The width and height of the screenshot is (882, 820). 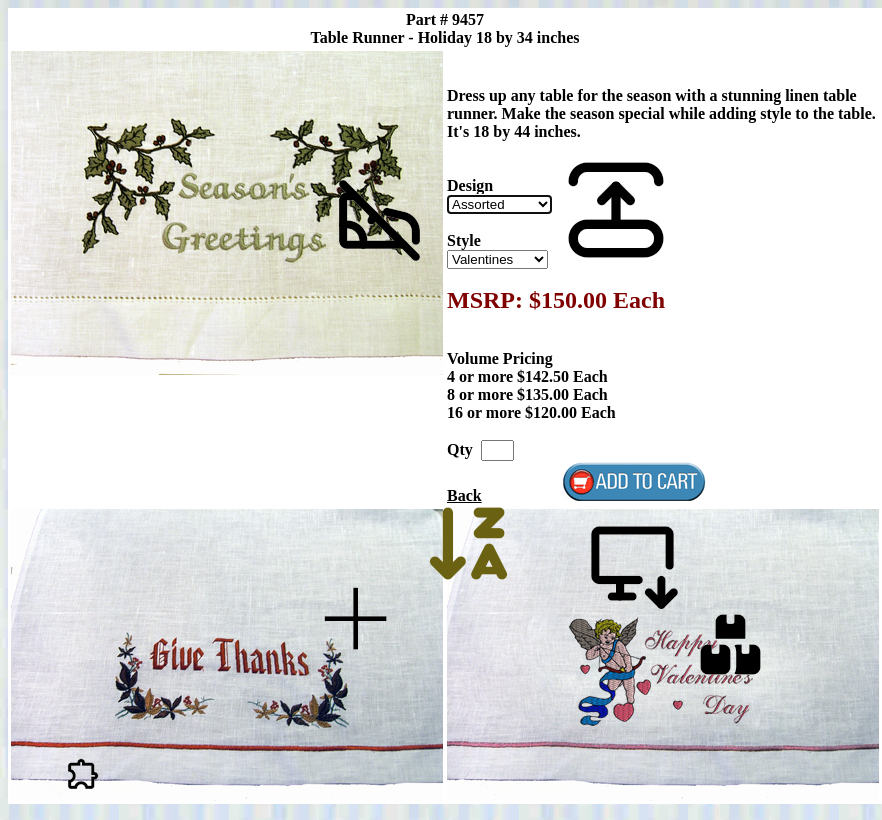 I want to click on move element to top layer, so click(x=616, y=210).